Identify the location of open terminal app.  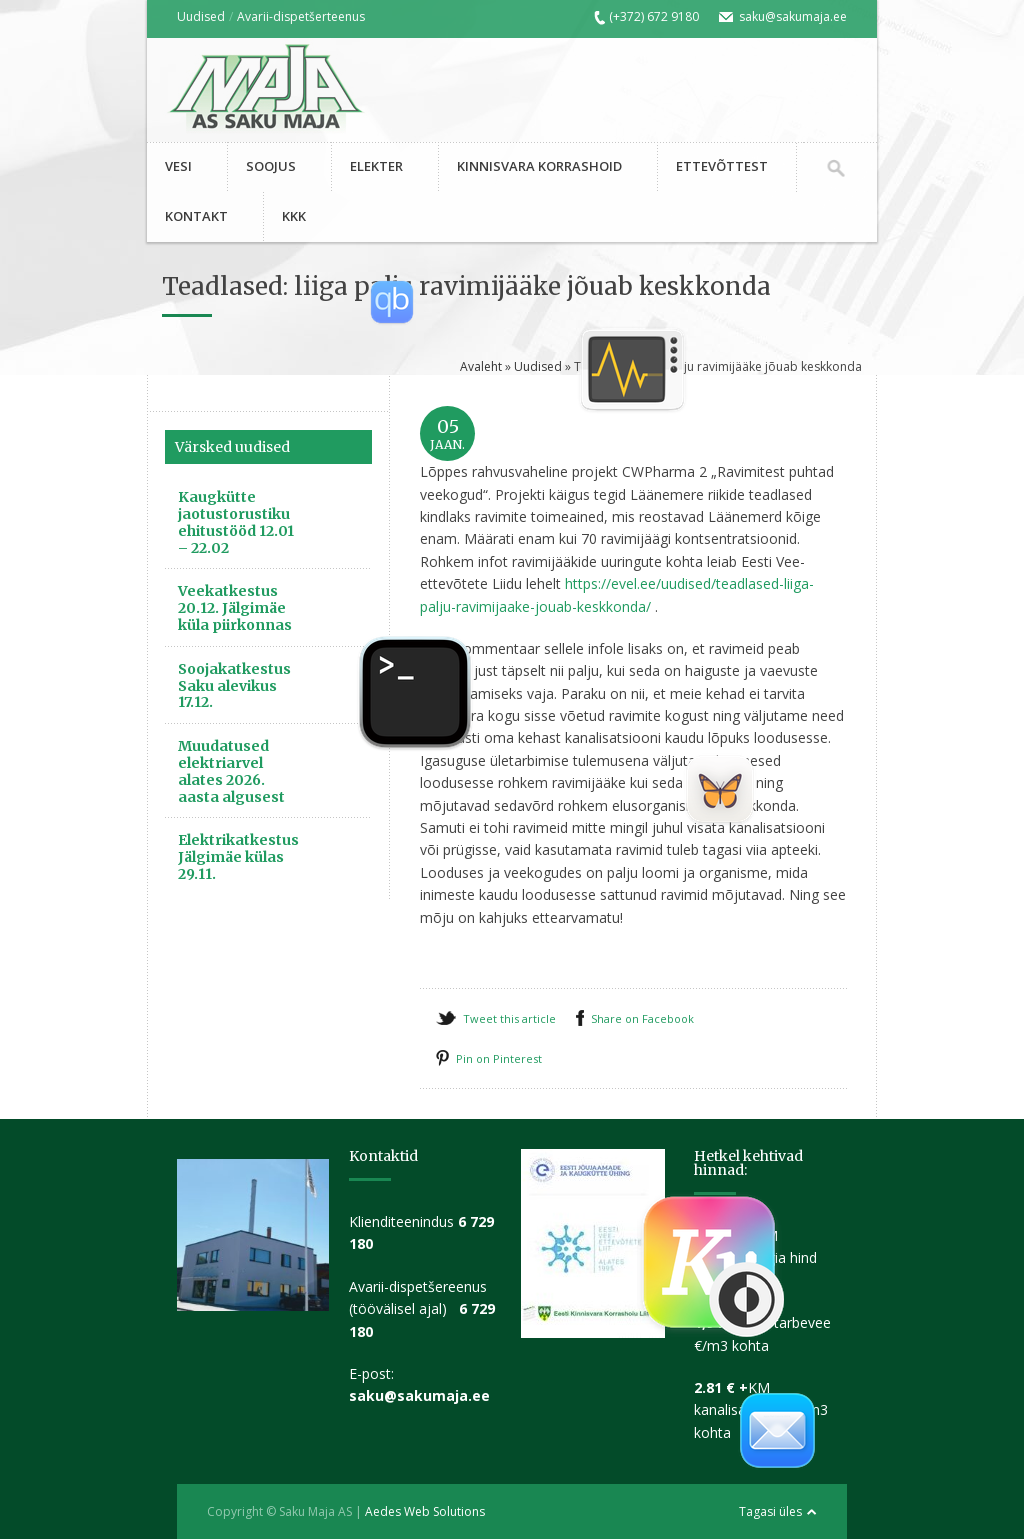
(415, 692).